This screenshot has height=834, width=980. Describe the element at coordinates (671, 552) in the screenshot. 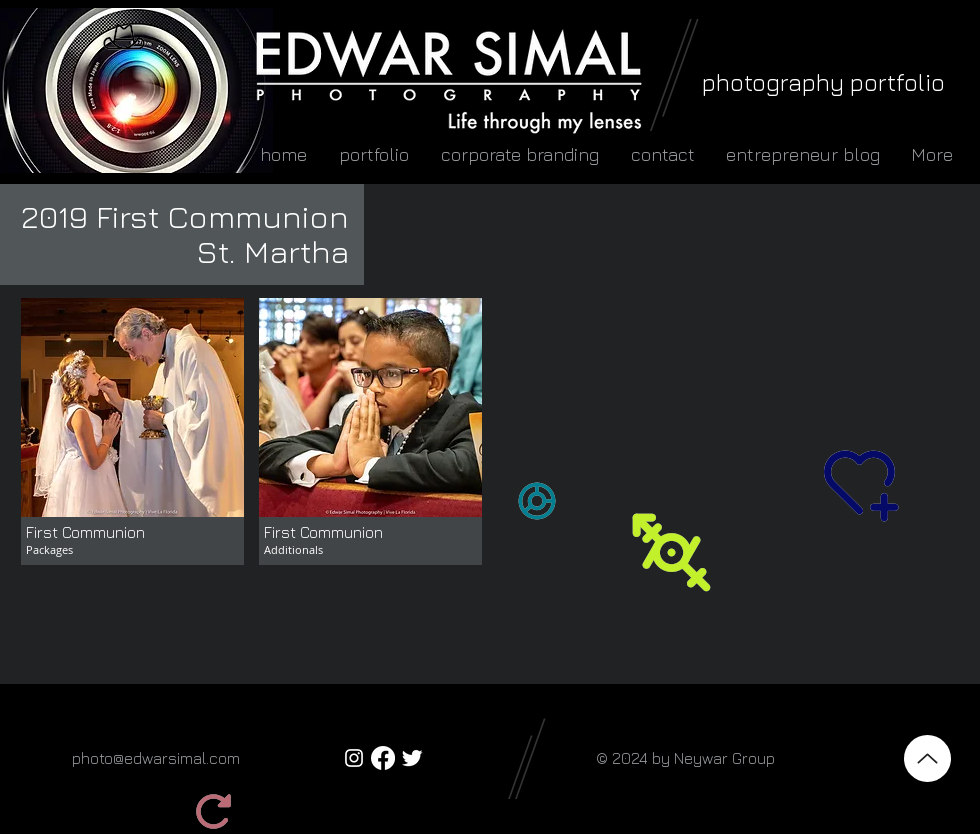

I see `indicates genderfluid identity option` at that location.